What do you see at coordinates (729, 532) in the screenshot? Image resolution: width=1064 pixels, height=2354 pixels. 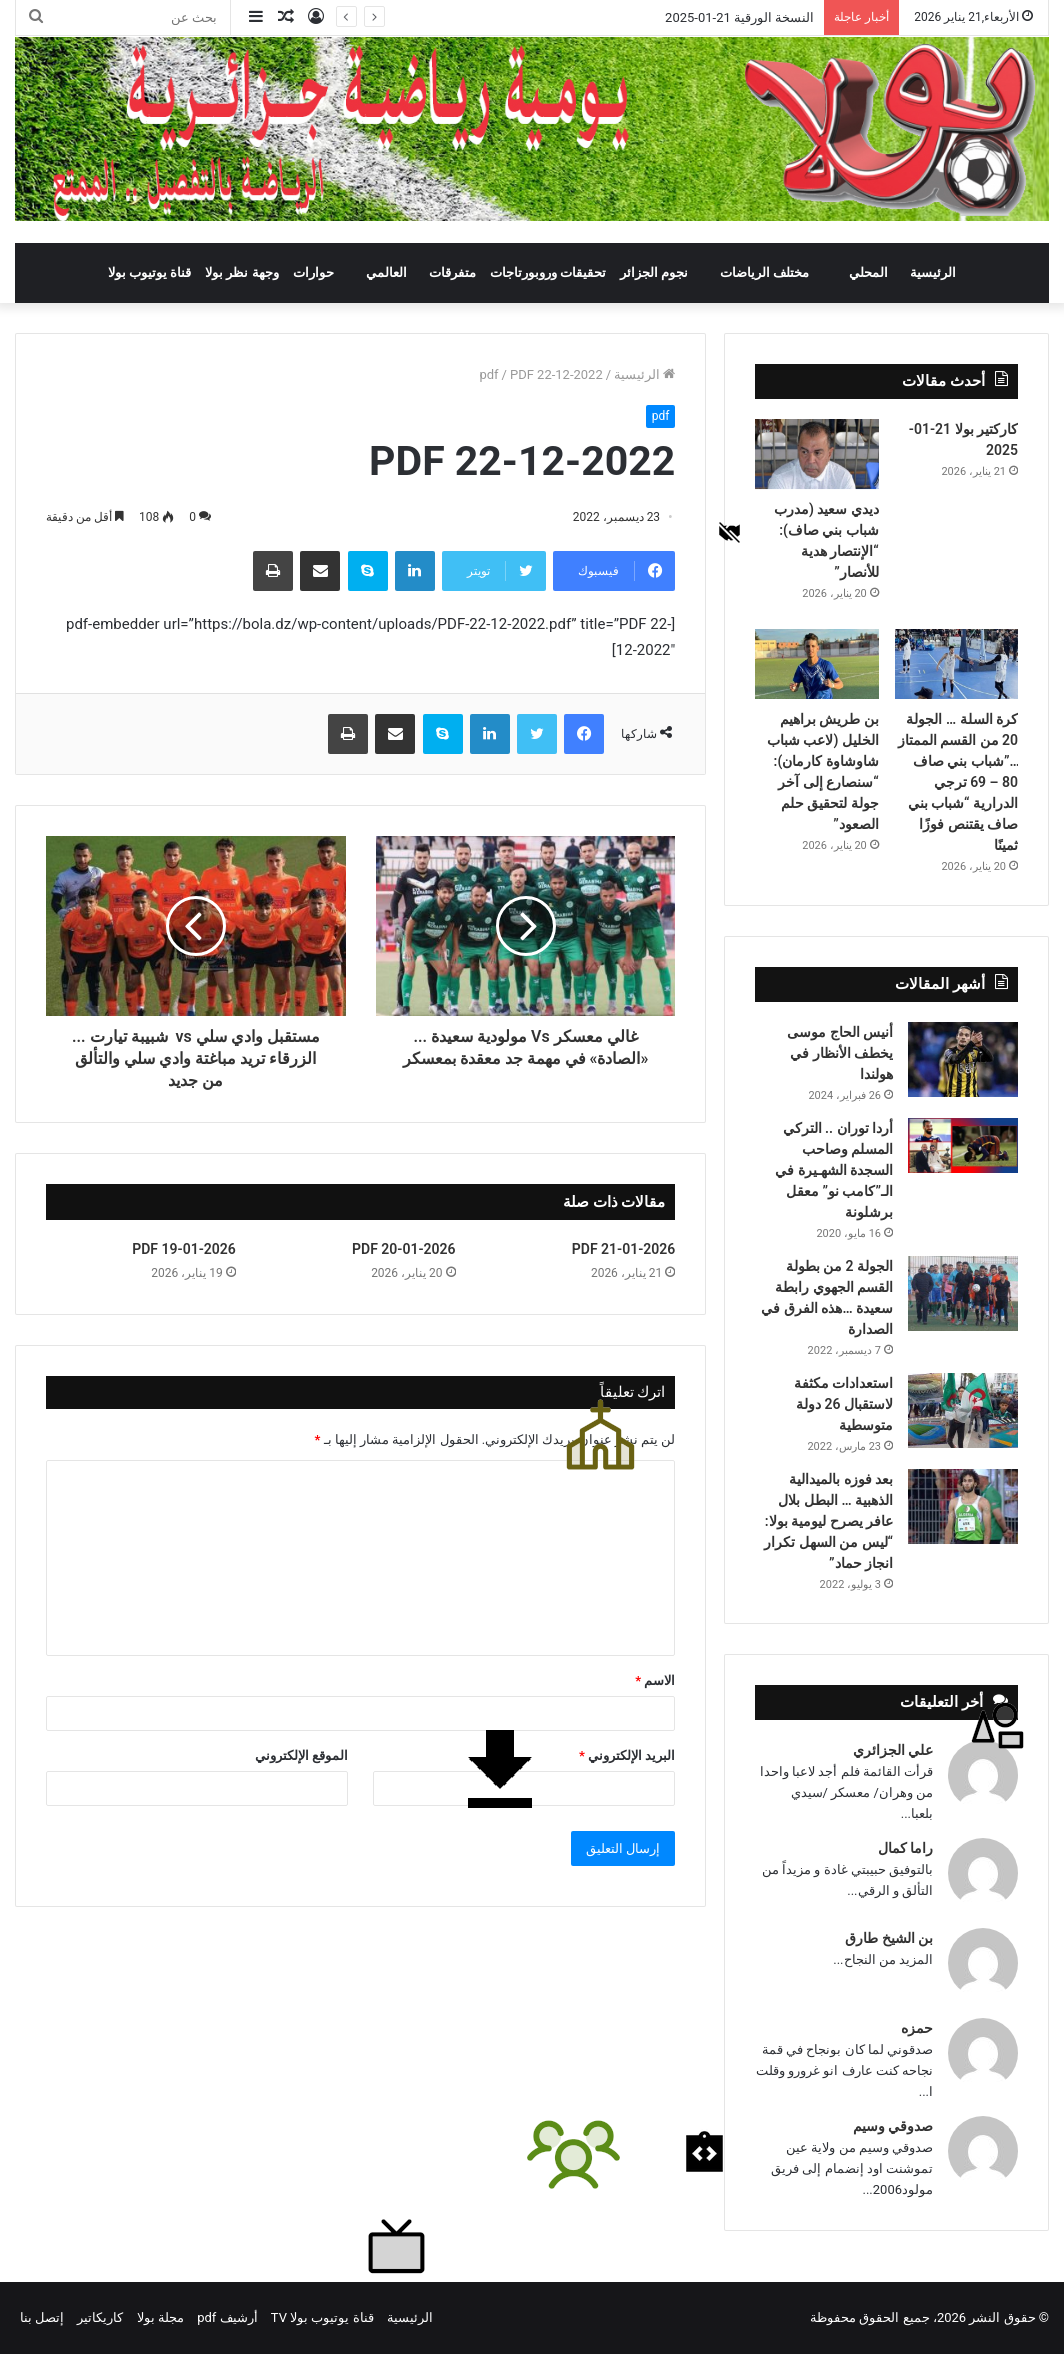 I see `indicates agreement or partnership is cancelled` at bounding box center [729, 532].